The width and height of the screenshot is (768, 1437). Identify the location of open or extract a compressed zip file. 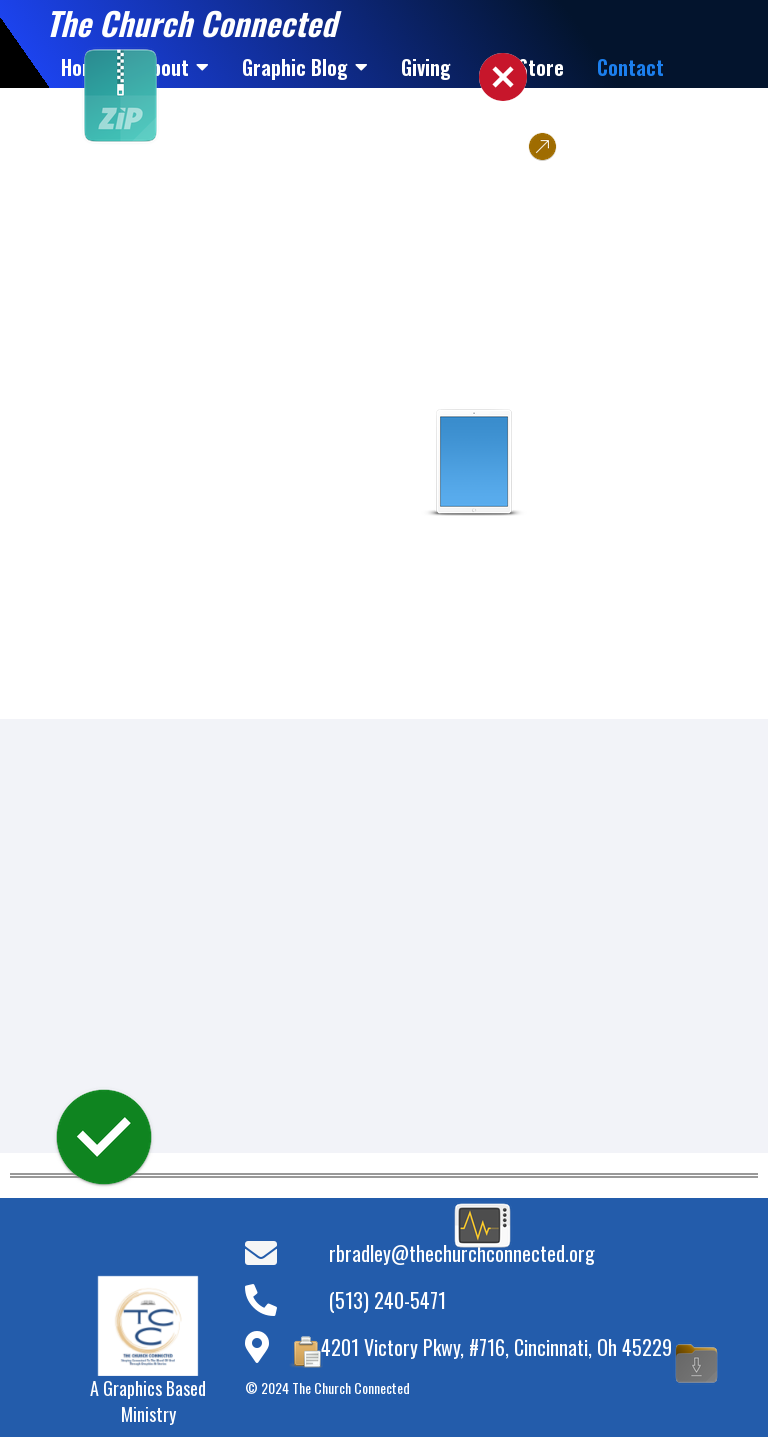
(120, 95).